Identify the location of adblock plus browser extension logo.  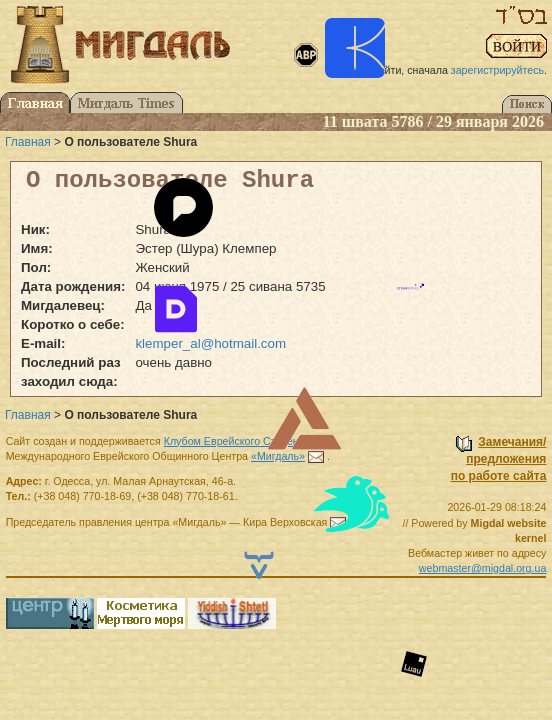
(306, 55).